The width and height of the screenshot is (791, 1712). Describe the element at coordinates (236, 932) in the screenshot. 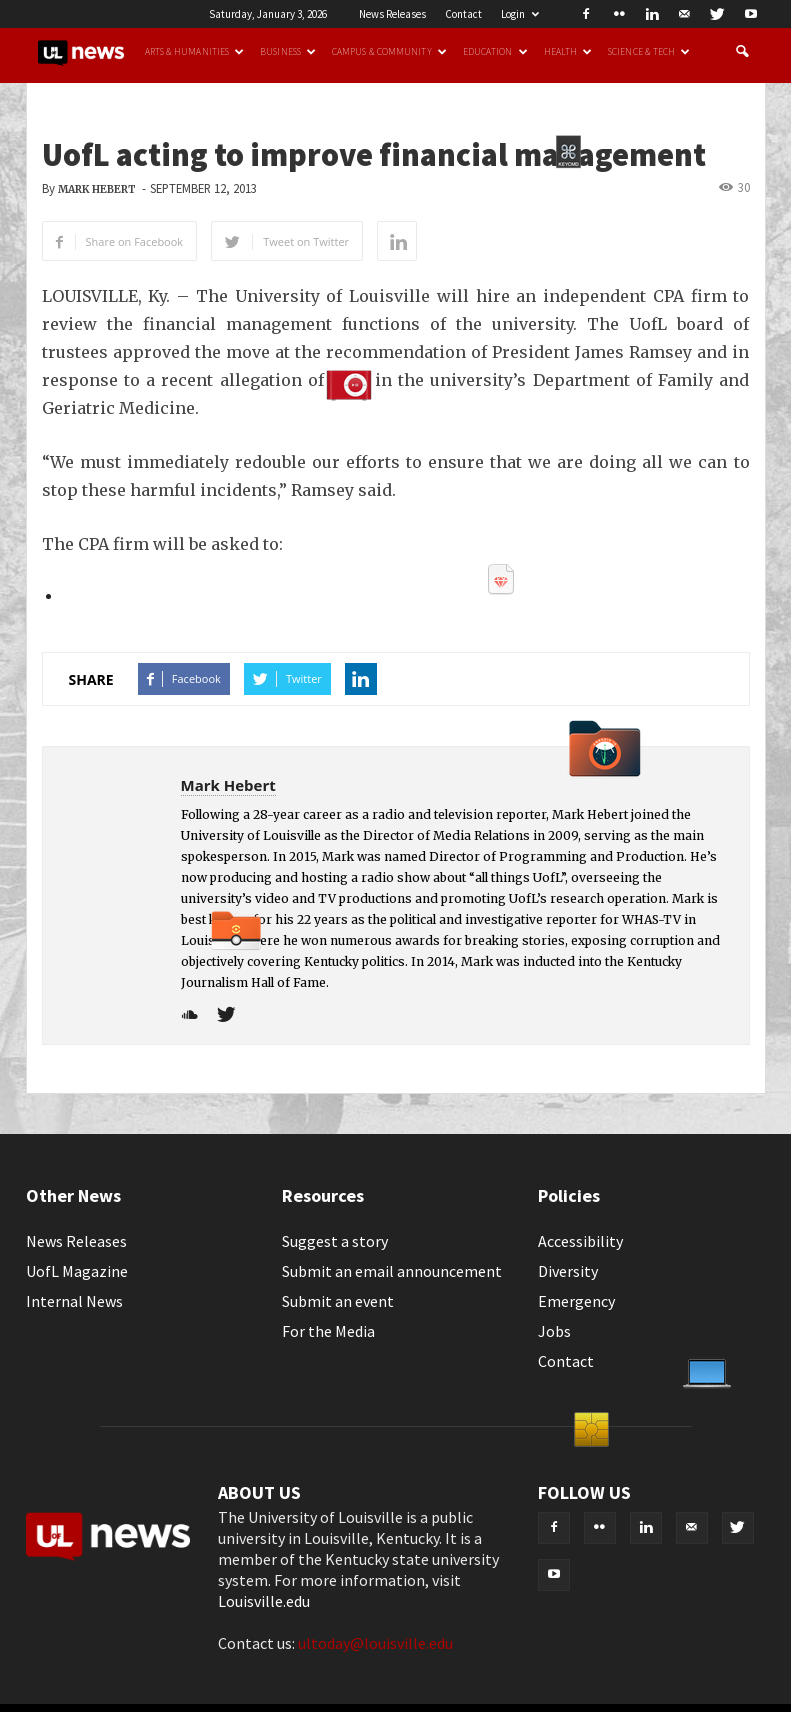

I see `folder containing pokémon-related files or games` at that location.